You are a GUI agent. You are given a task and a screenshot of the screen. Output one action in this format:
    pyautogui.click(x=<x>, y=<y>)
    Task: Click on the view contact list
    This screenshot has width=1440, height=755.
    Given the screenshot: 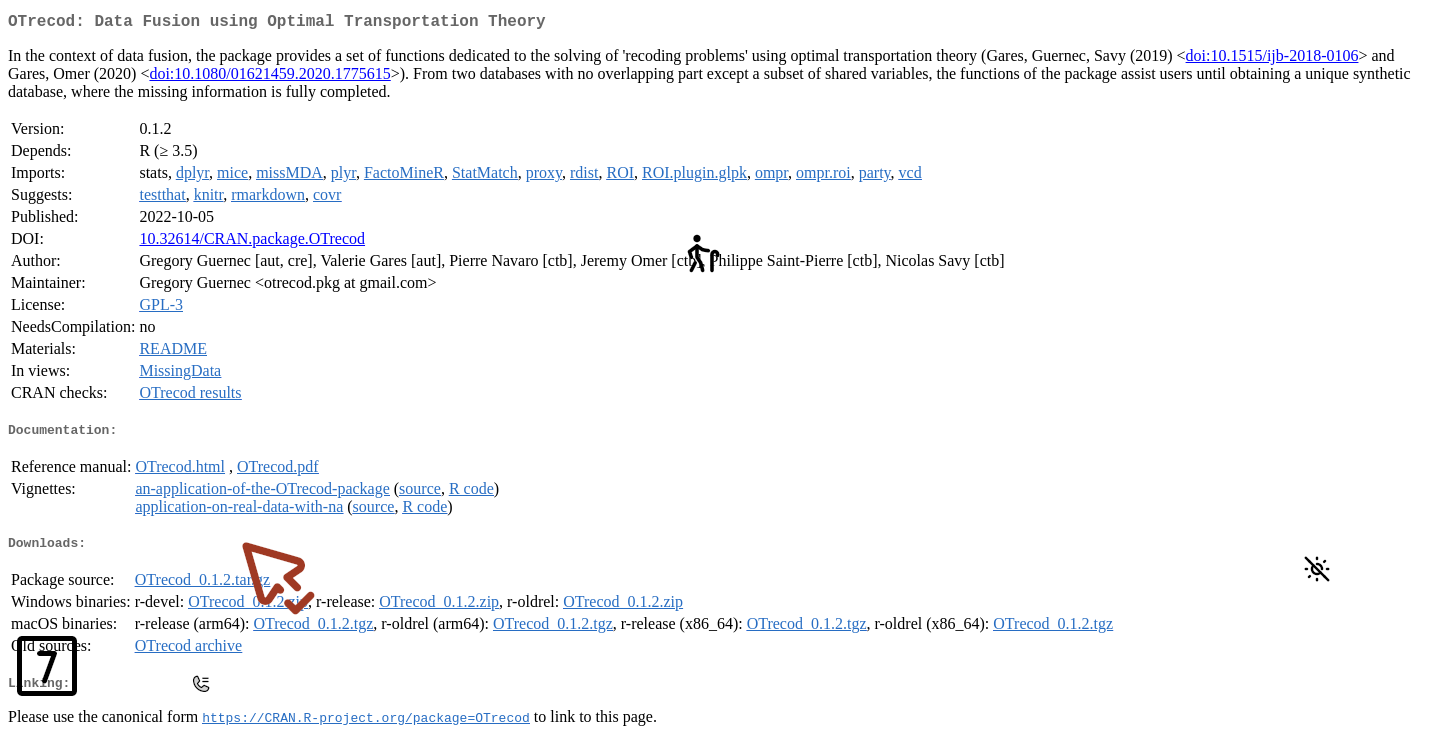 What is the action you would take?
    pyautogui.click(x=201, y=683)
    